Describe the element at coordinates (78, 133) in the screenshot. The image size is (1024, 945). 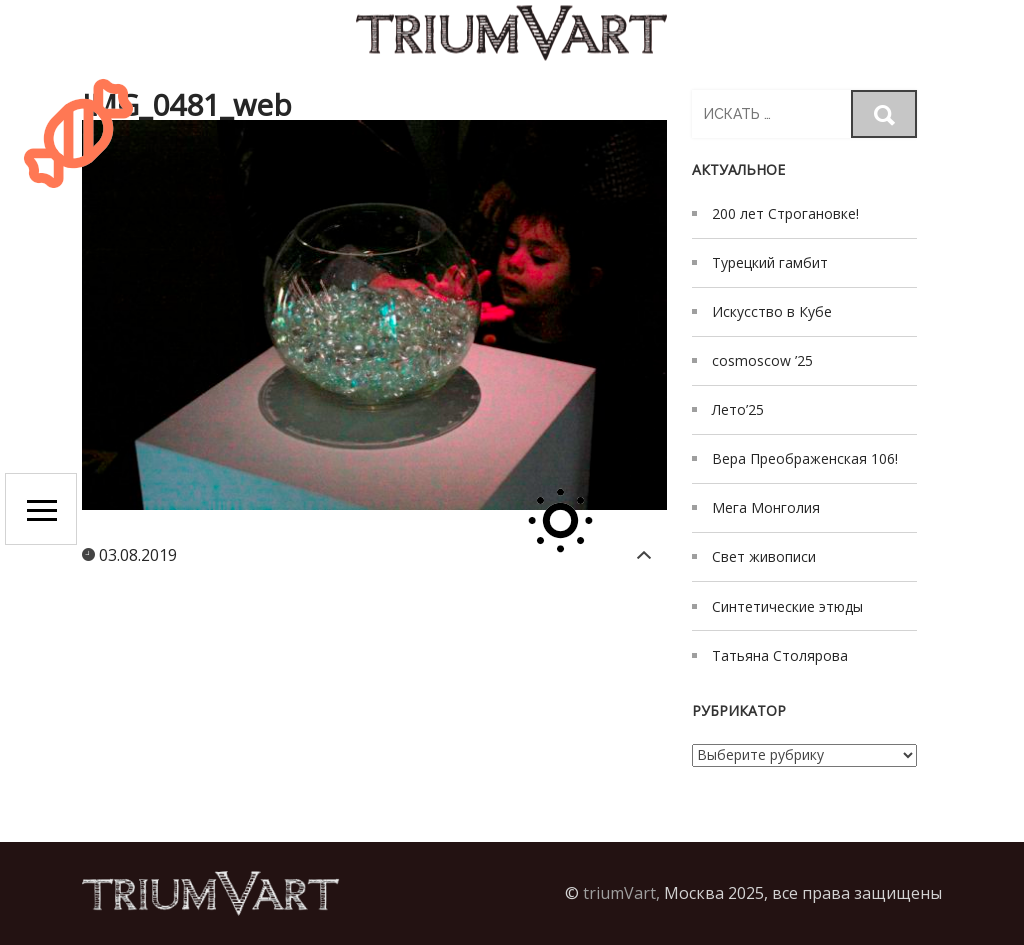
I see `access candy crush or similar game` at that location.